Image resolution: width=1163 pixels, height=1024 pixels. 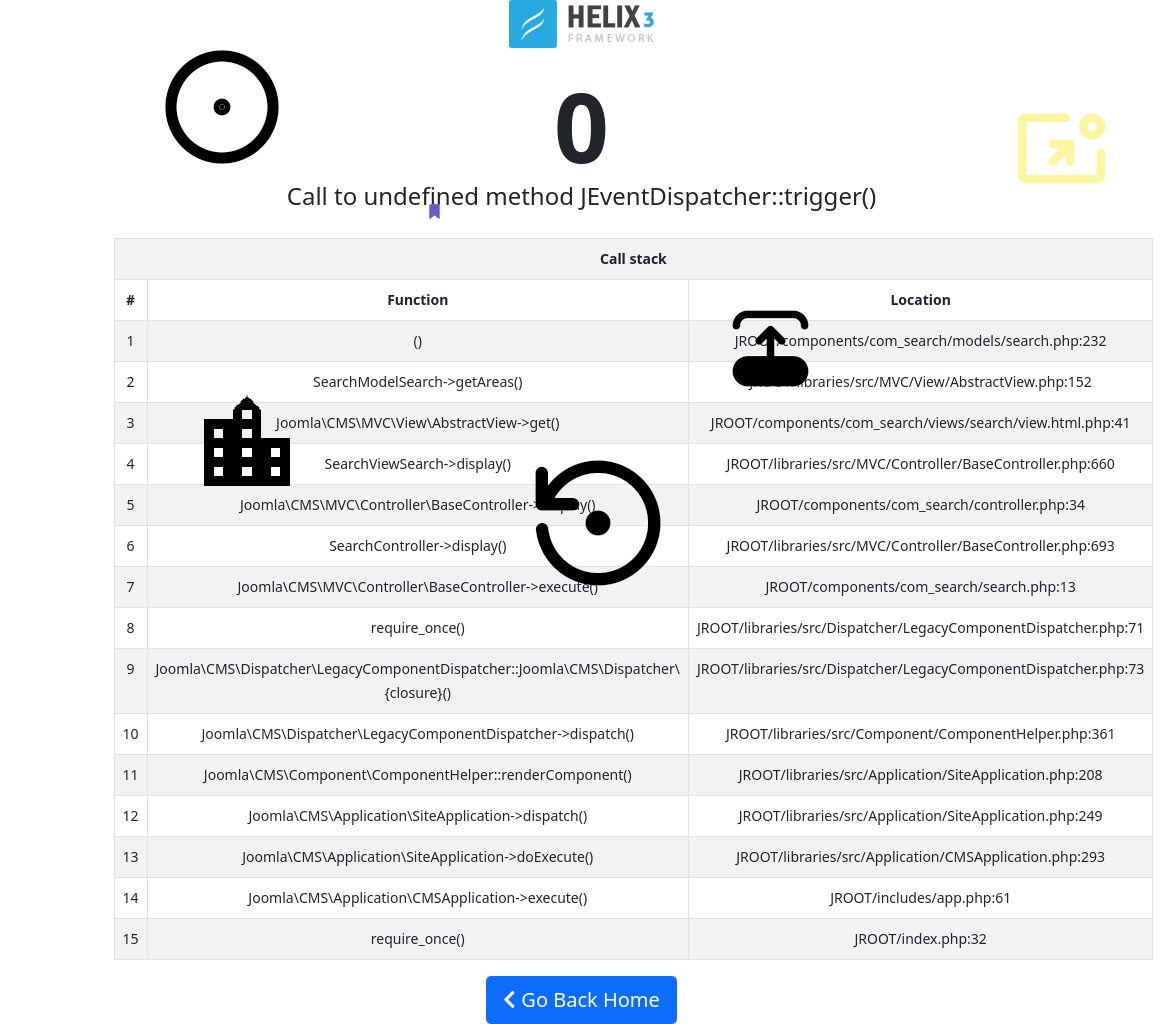 I want to click on indicates a saved or bookmarked item, so click(x=434, y=211).